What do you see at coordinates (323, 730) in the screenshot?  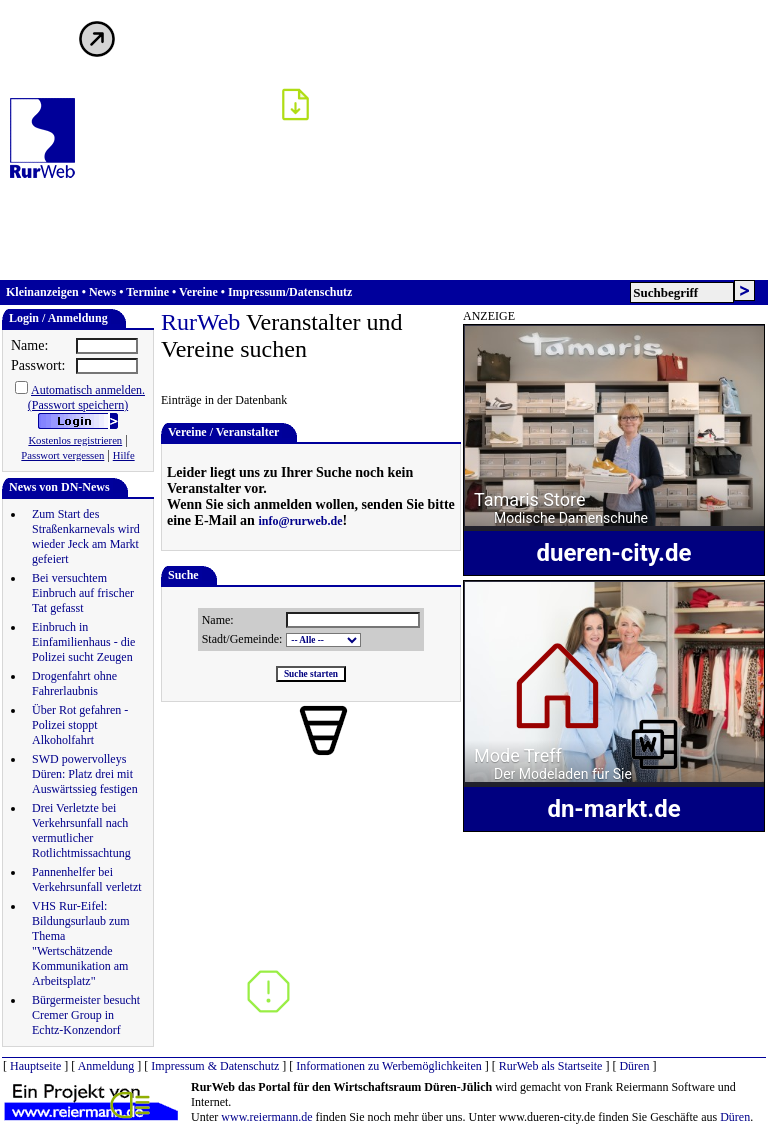 I see `view sales funnel analytics` at bounding box center [323, 730].